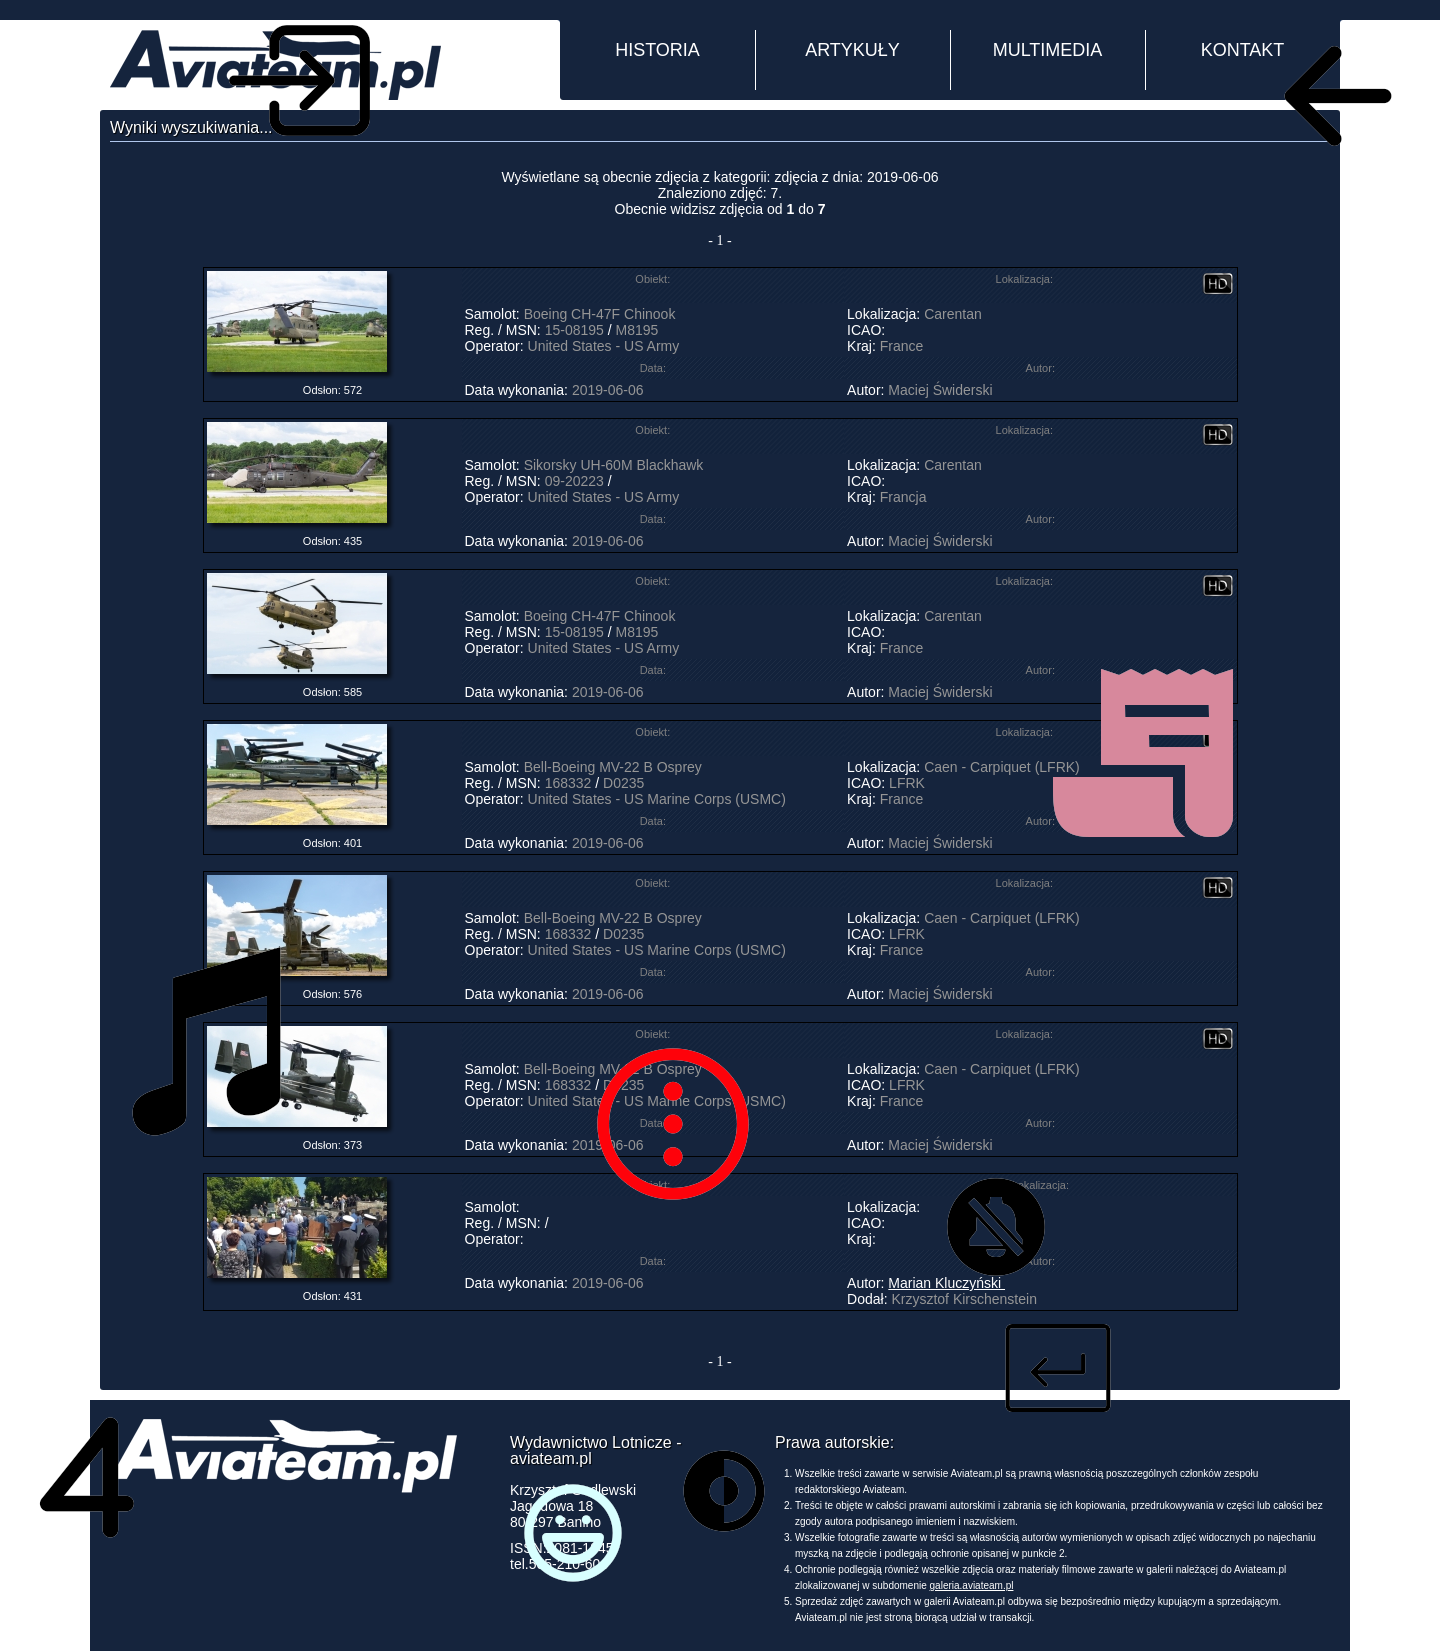 The image size is (1440, 1651). I want to click on mute notifications, so click(996, 1227).